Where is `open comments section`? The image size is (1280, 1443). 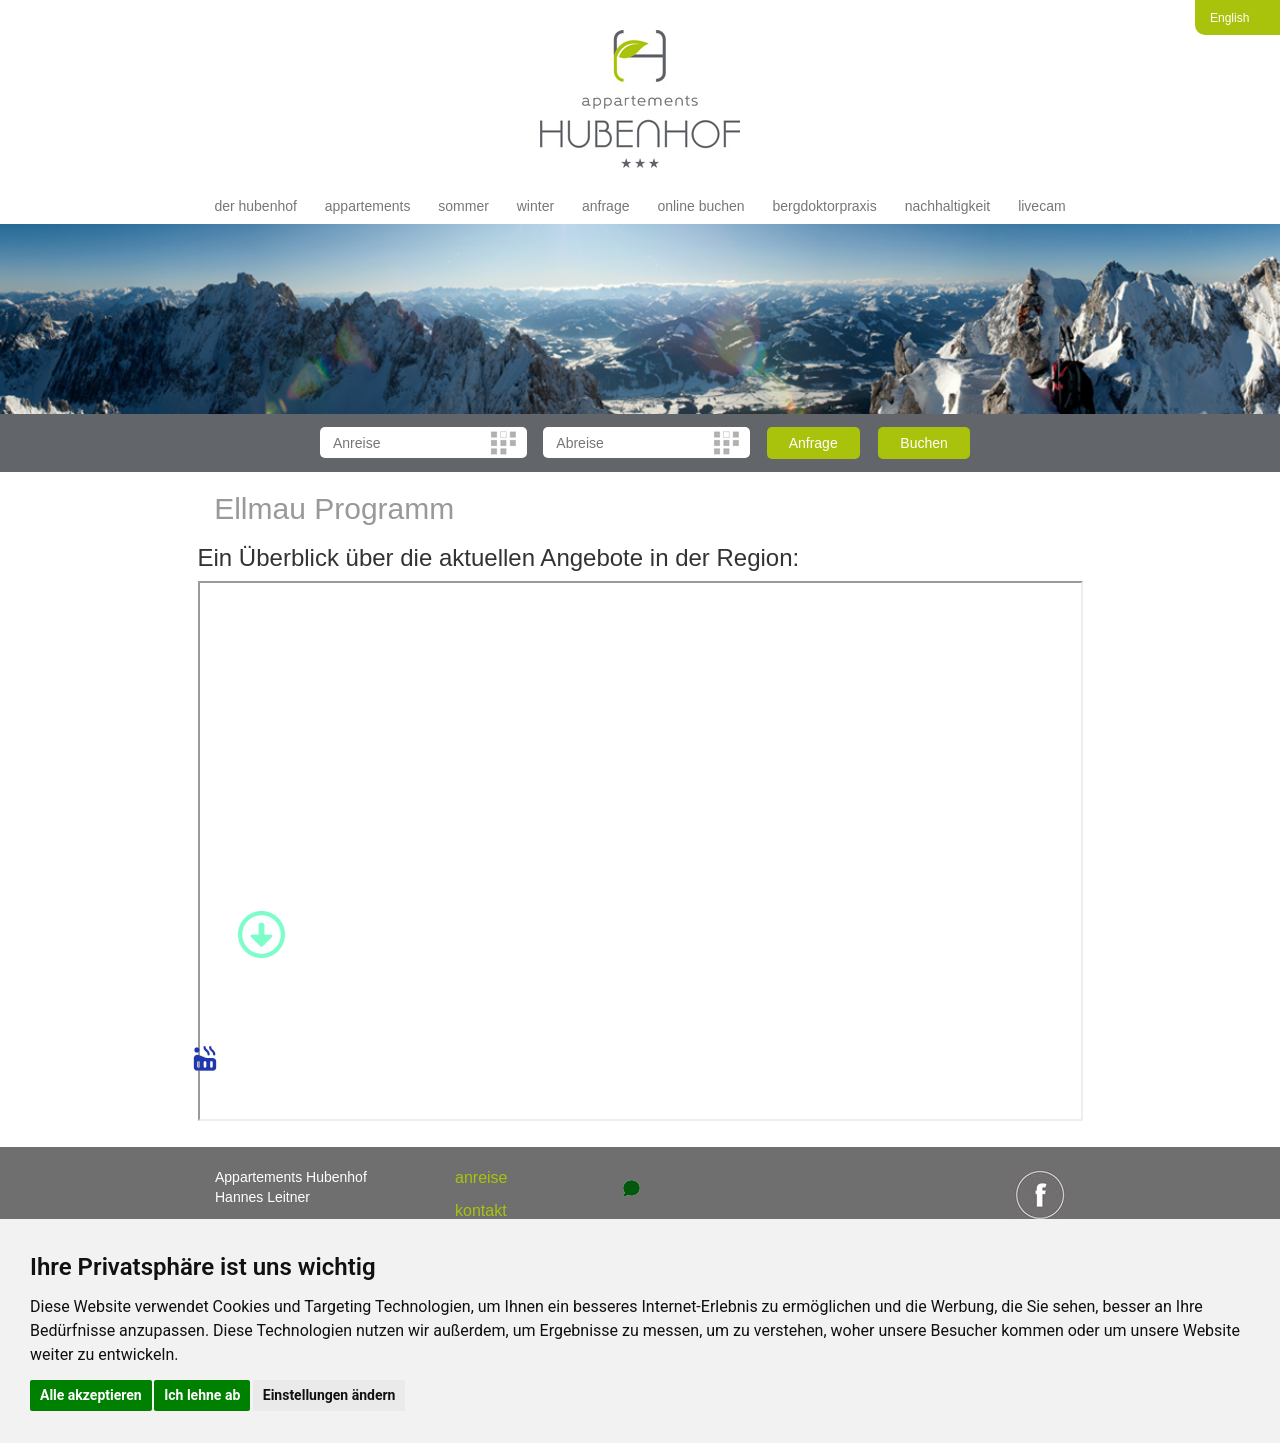 open comments section is located at coordinates (631, 1188).